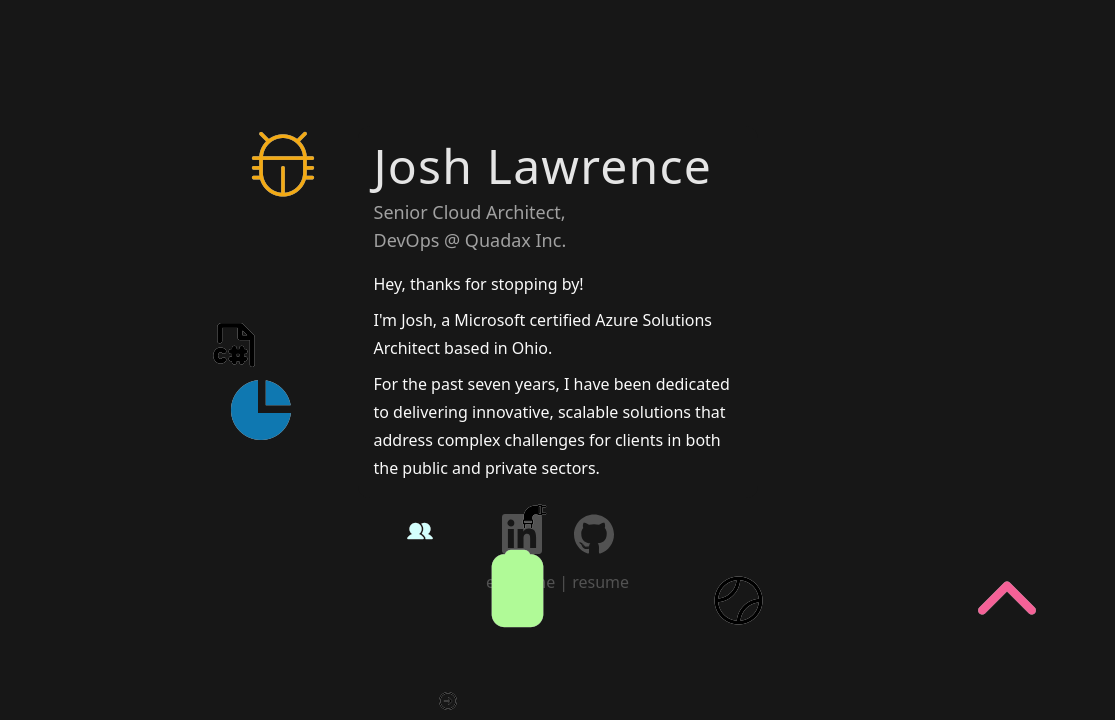 Image resolution: width=1115 pixels, height=720 pixels. What do you see at coordinates (236, 345) in the screenshot?
I see `open a C# source code file` at bounding box center [236, 345].